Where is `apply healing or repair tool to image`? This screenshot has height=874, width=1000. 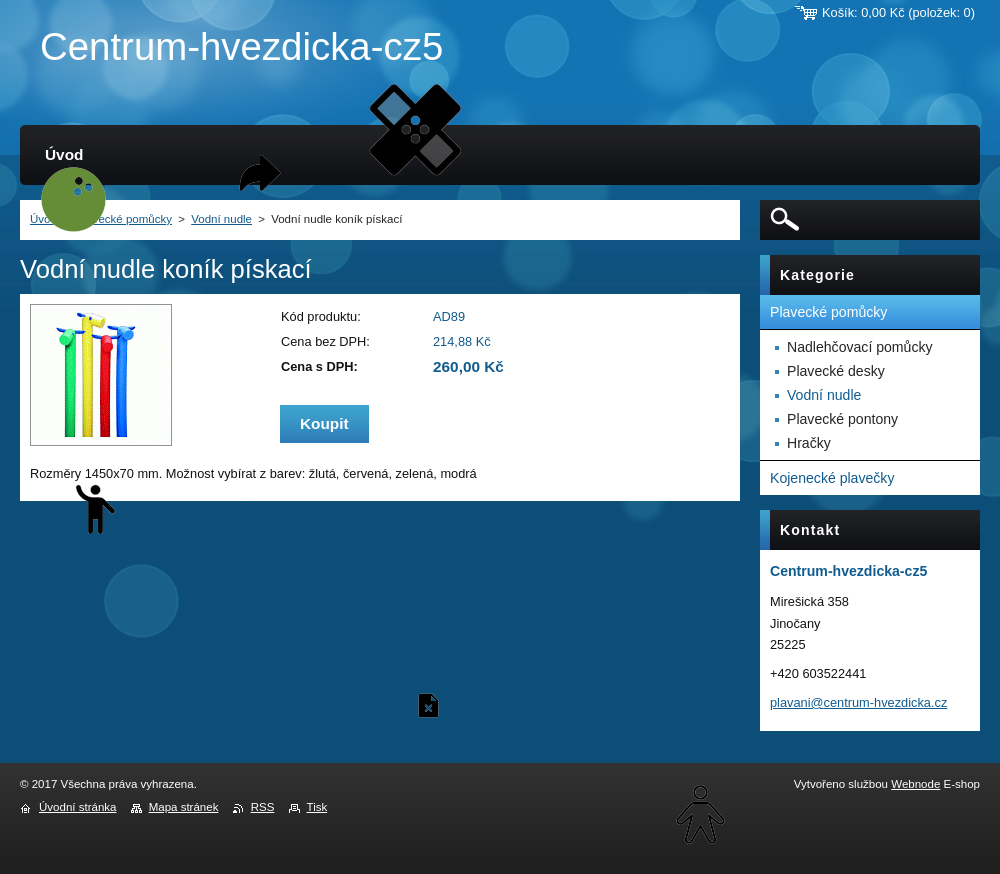
apply healing or repair tool to image is located at coordinates (415, 129).